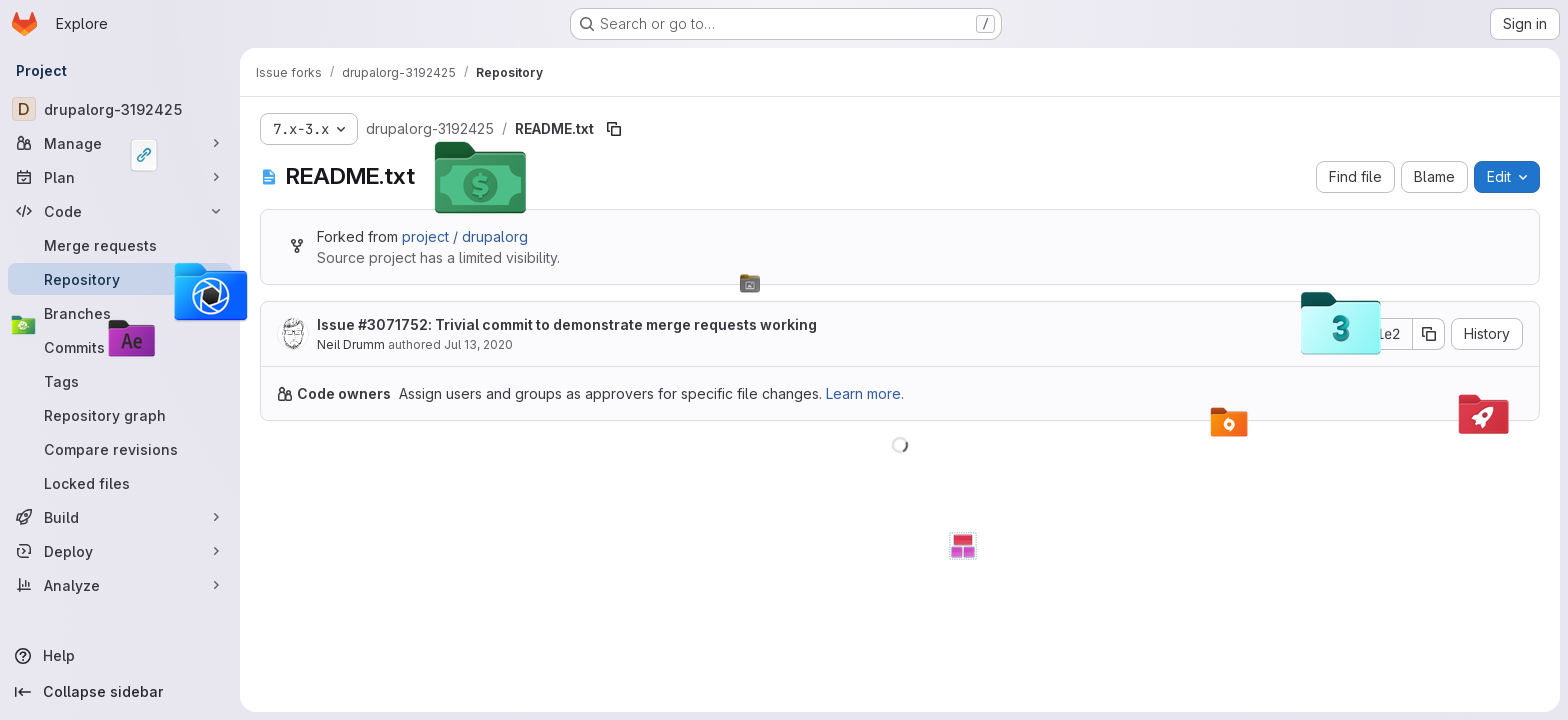  What do you see at coordinates (144, 155) in the screenshot?
I see `a windows internet shortcut file` at bounding box center [144, 155].